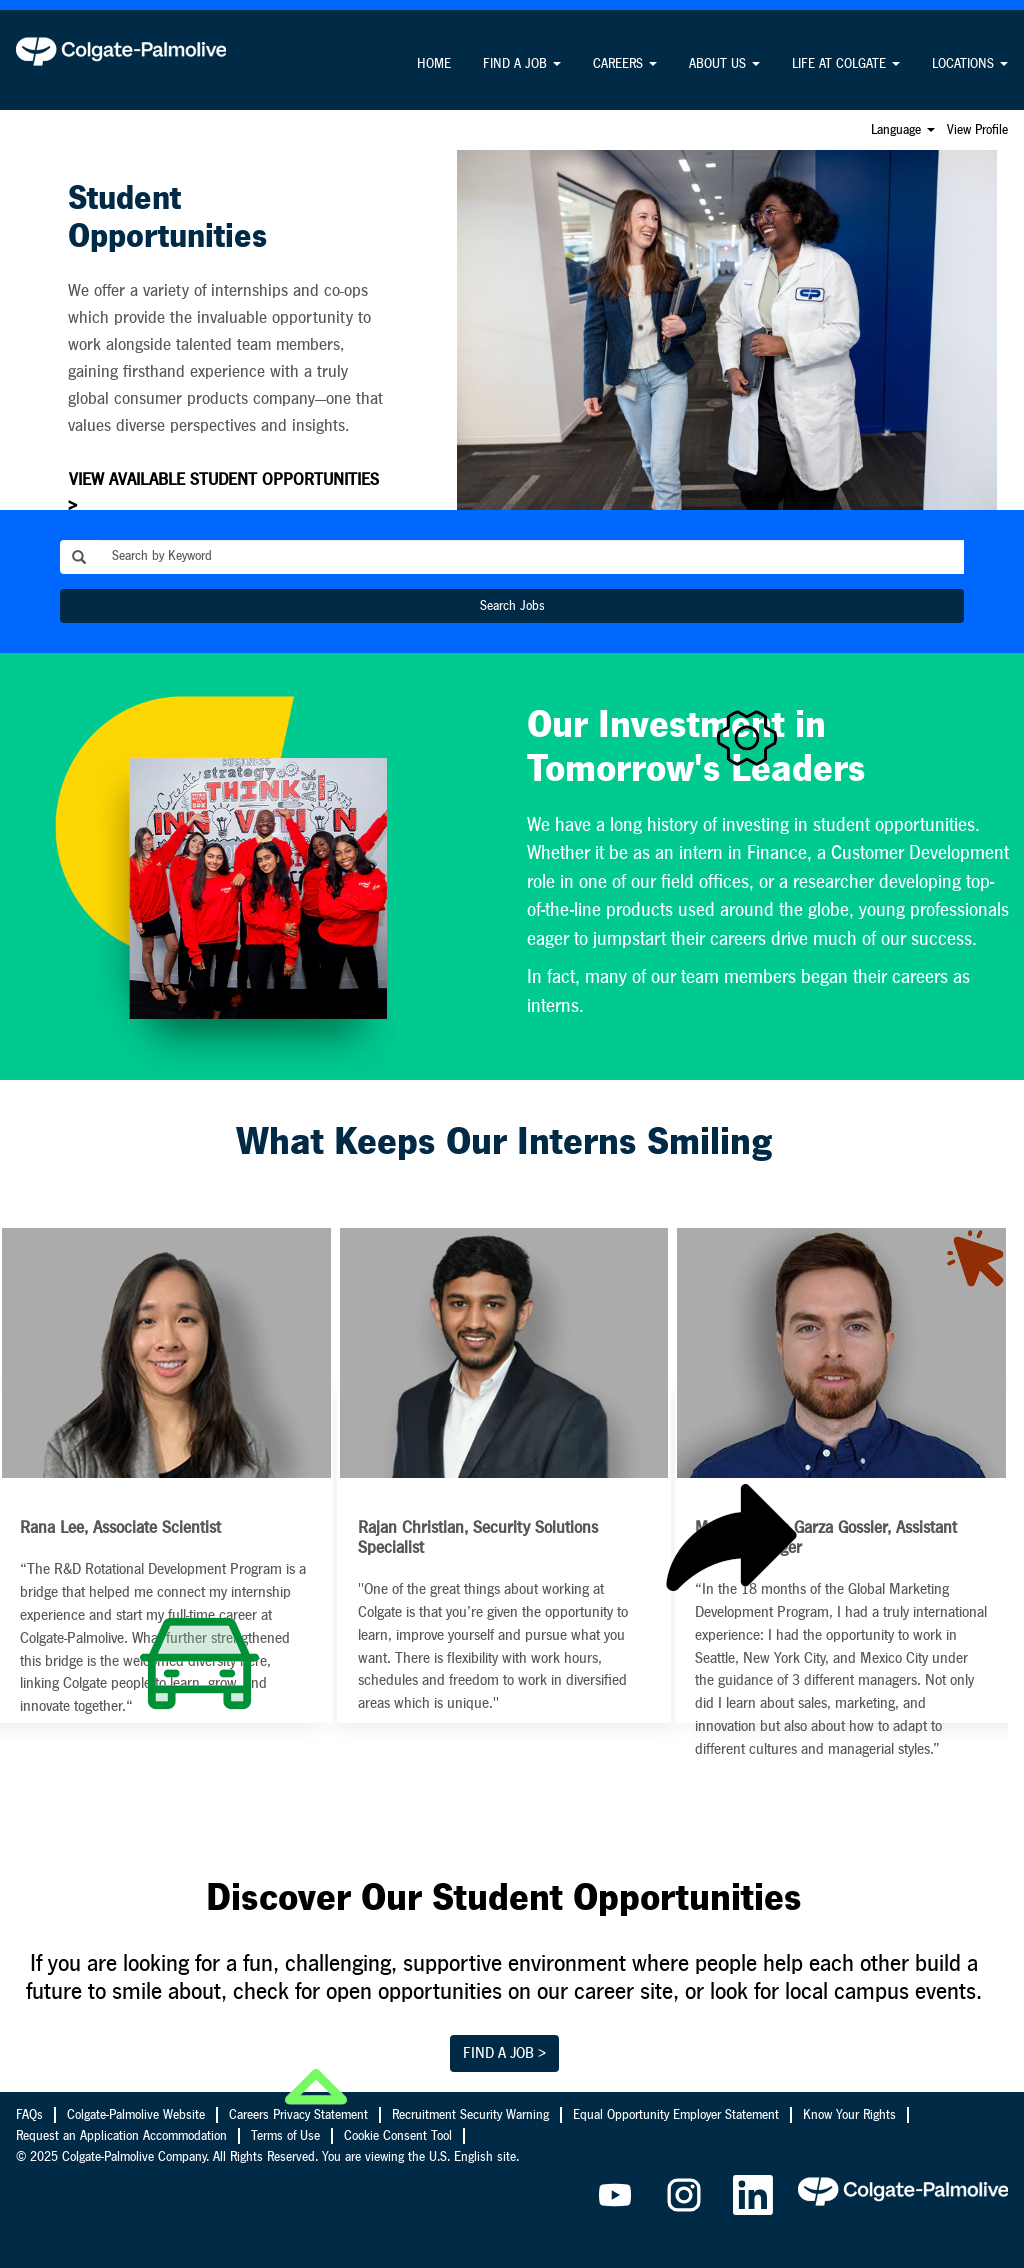  I want to click on access settings or preferences, so click(747, 738).